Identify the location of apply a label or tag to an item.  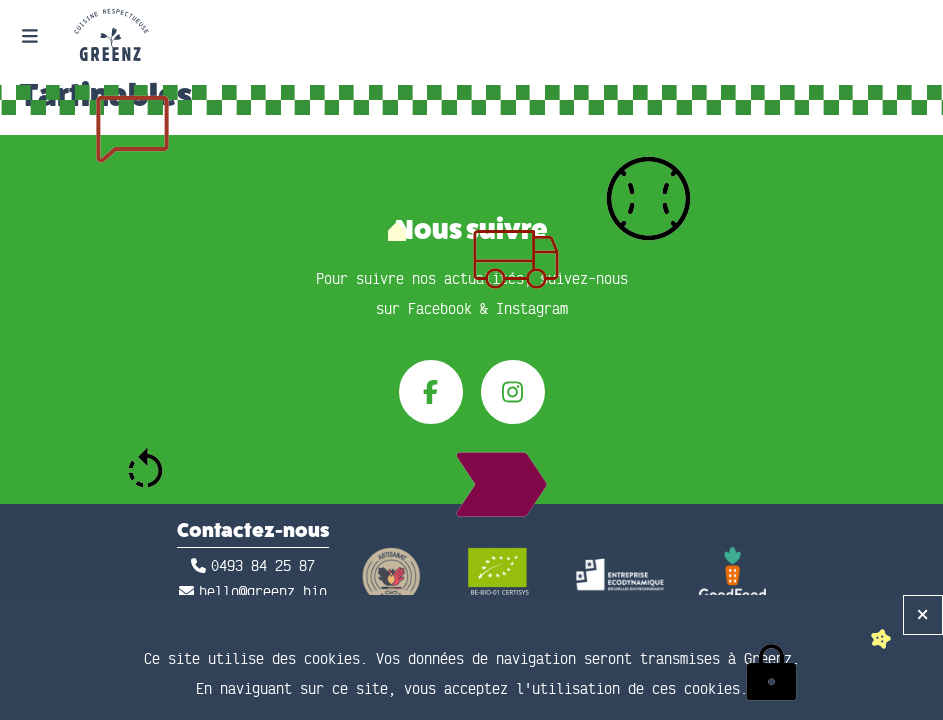
(498, 484).